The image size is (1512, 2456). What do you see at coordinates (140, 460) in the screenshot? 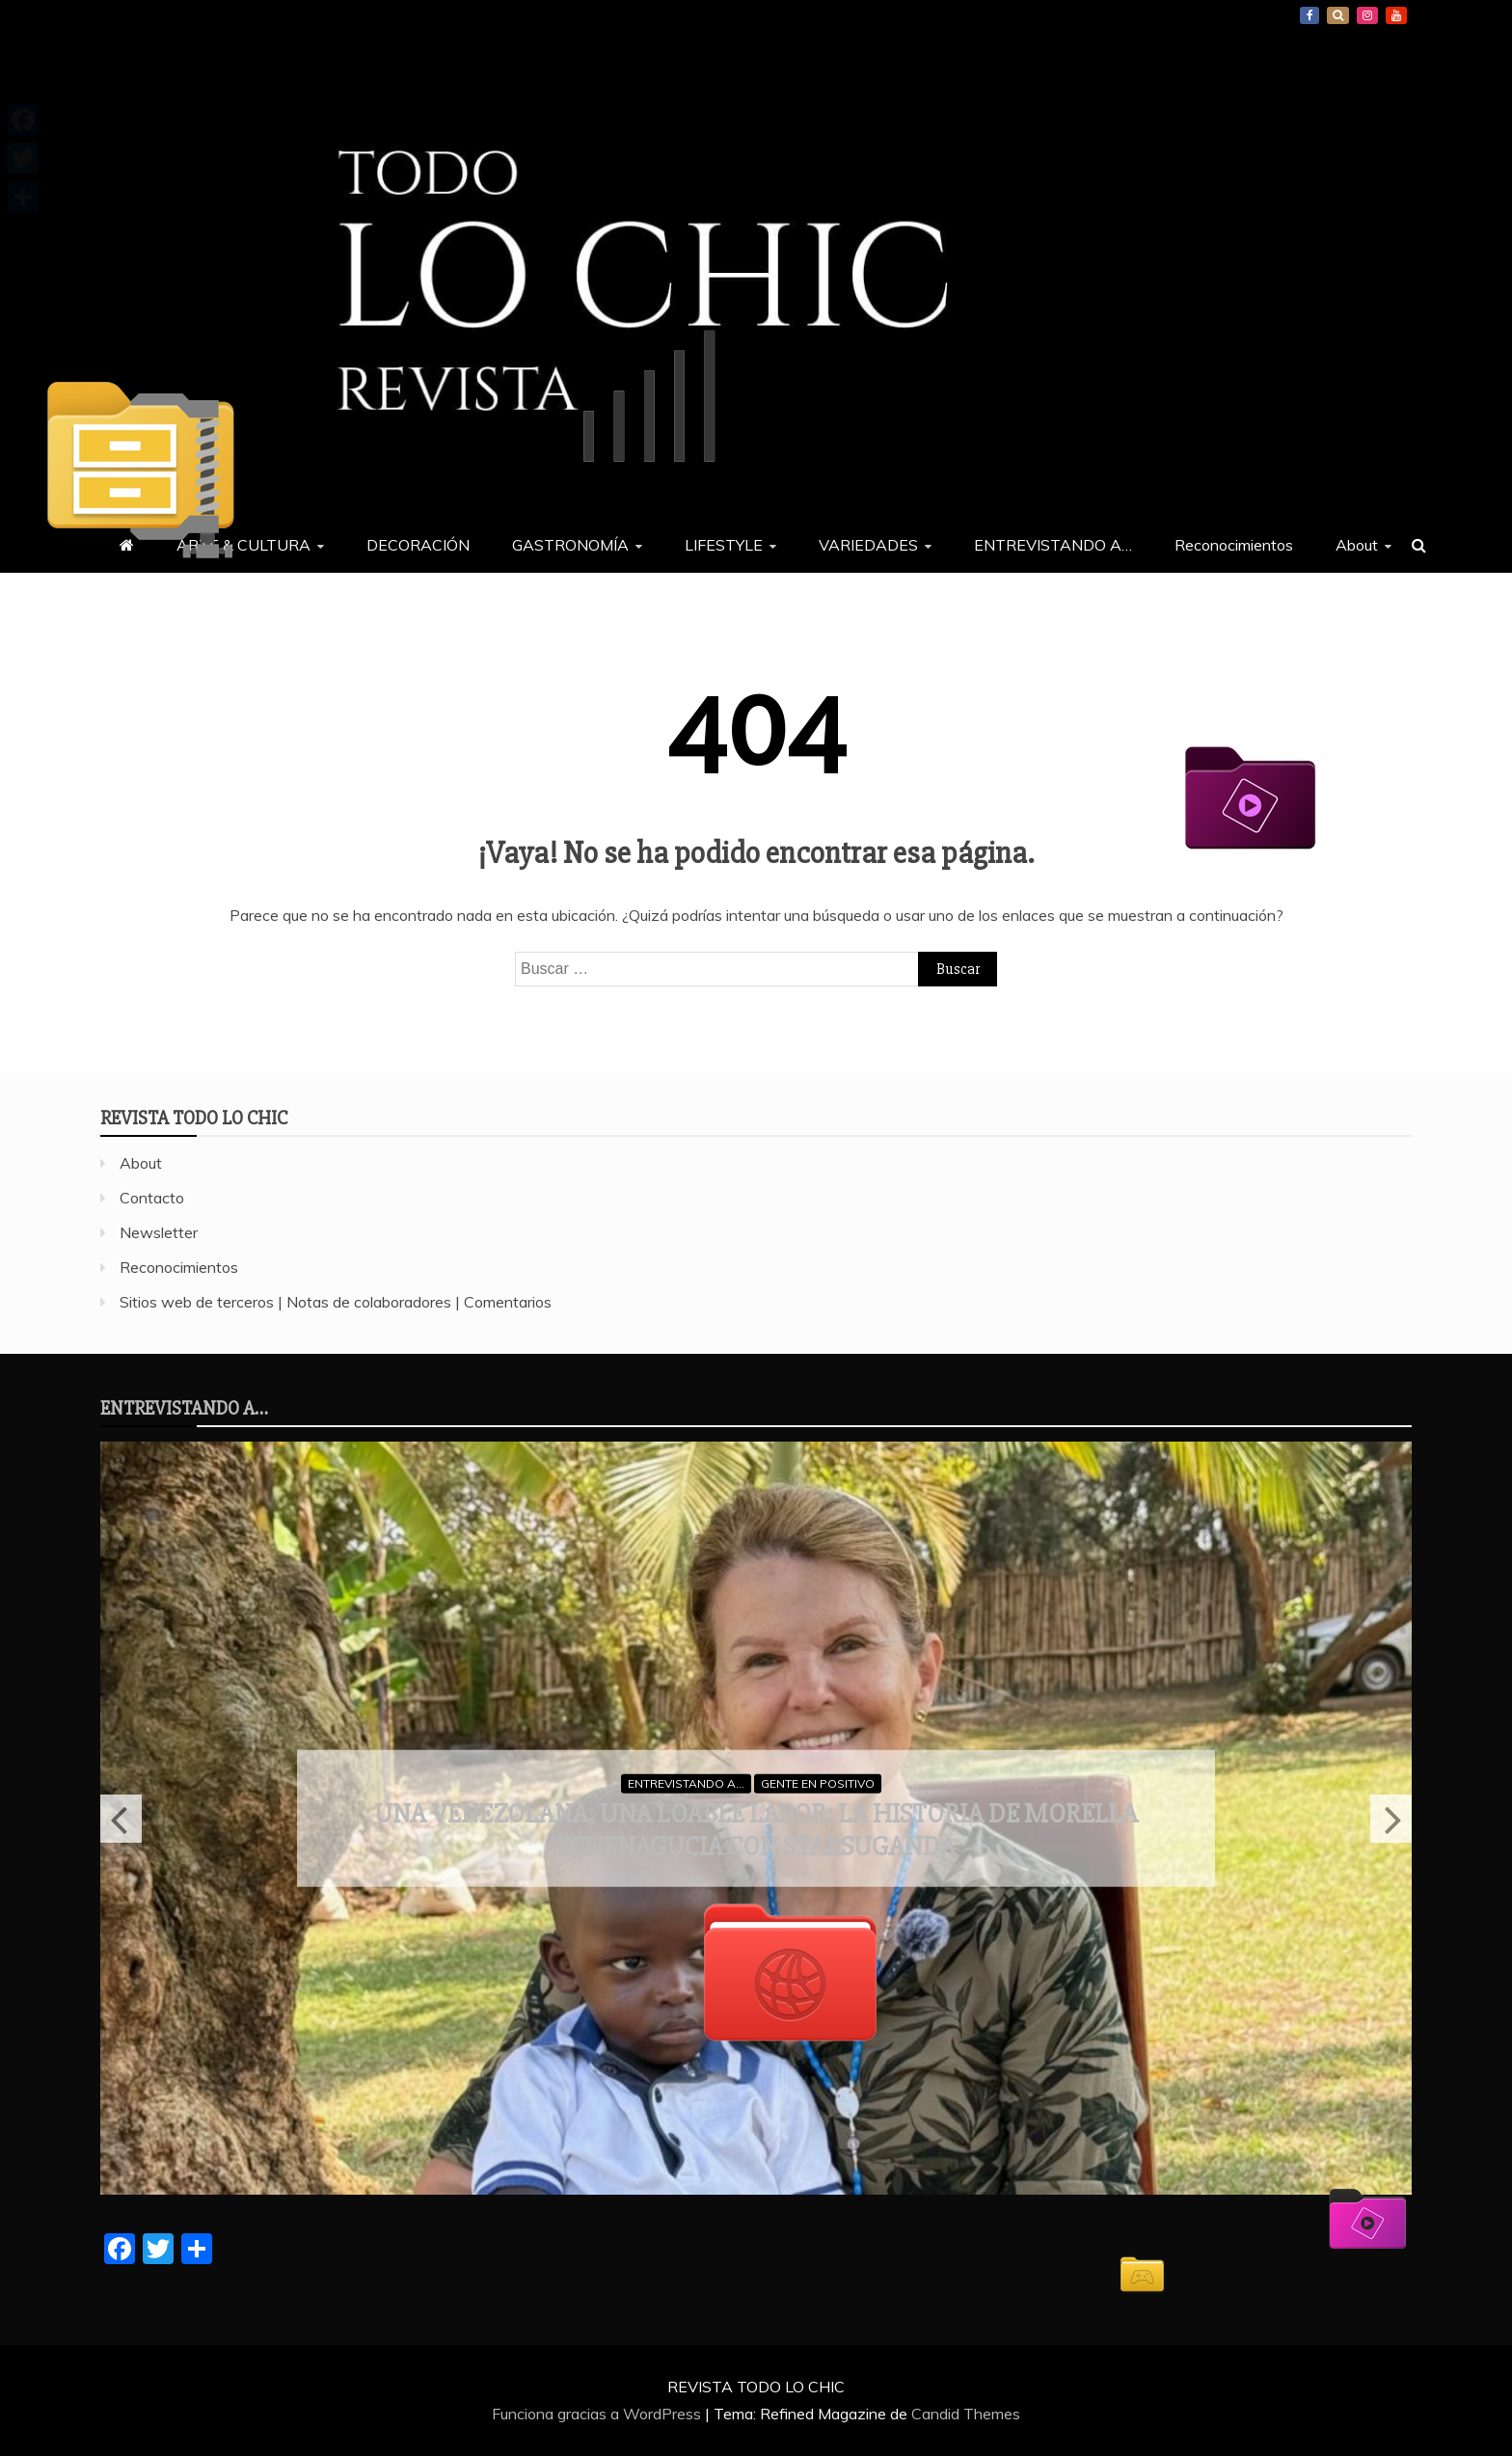
I see `open compressed files folder` at bounding box center [140, 460].